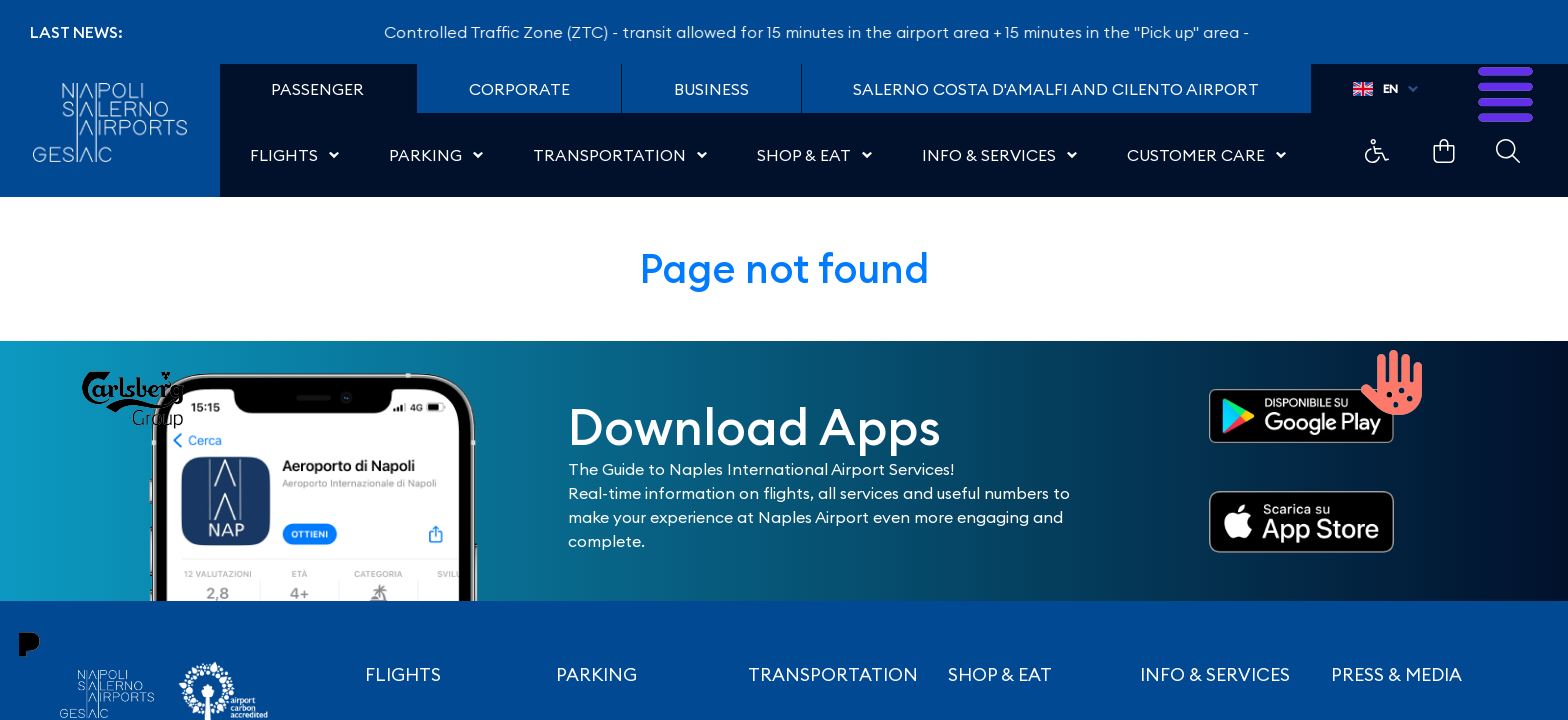 The image size is (1568, 720). I want to click on open Pandora music streaming app, so click(29, 644).